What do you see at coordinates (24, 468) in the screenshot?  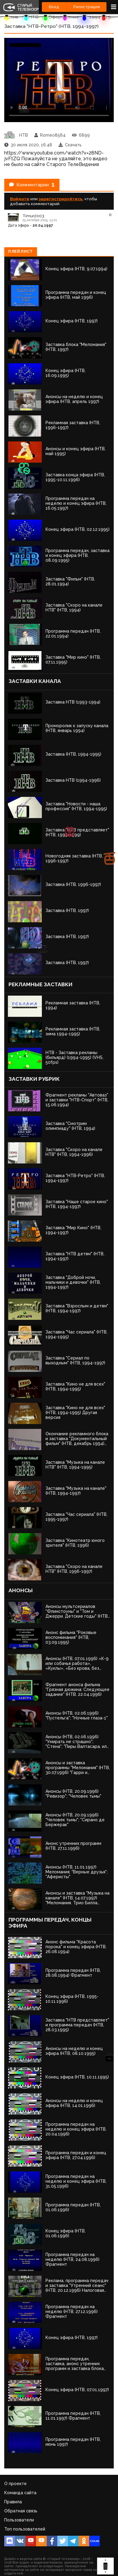 I see `copilot is processing your request` at bounding box center [24, 468].